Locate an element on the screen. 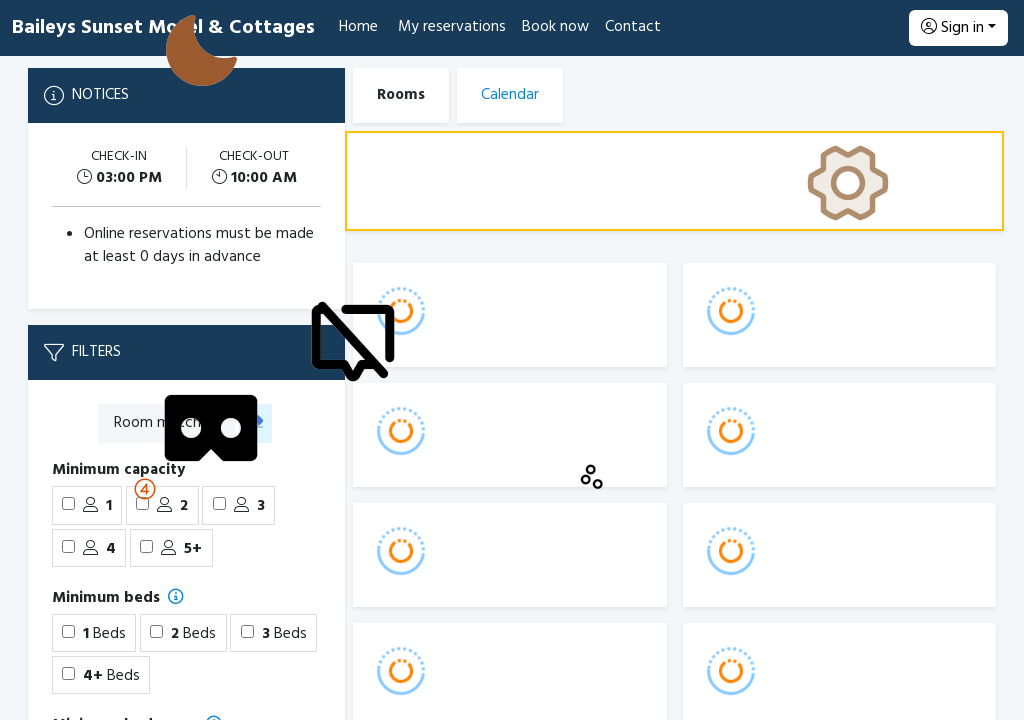 This screenshot has width=1024, height=720. access settings or preferences is located at coordinates (848, 183).